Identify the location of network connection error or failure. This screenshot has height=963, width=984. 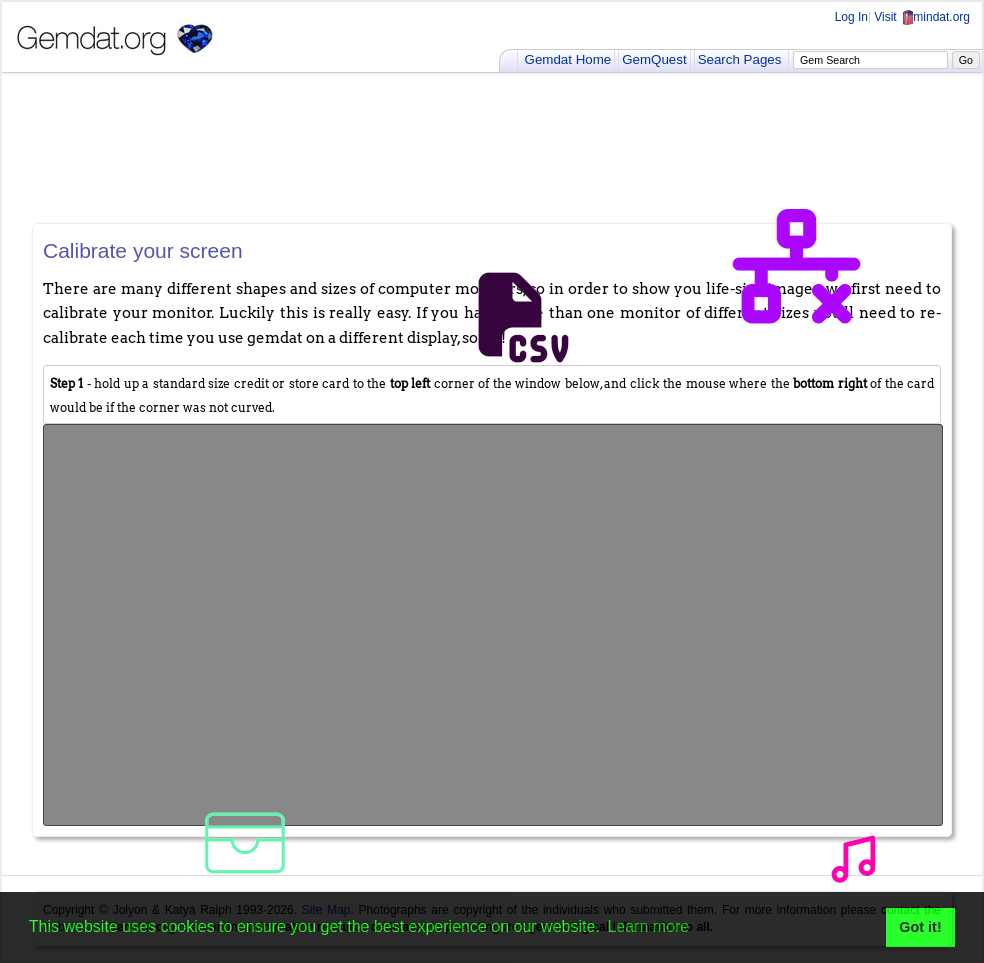
(796, 268).